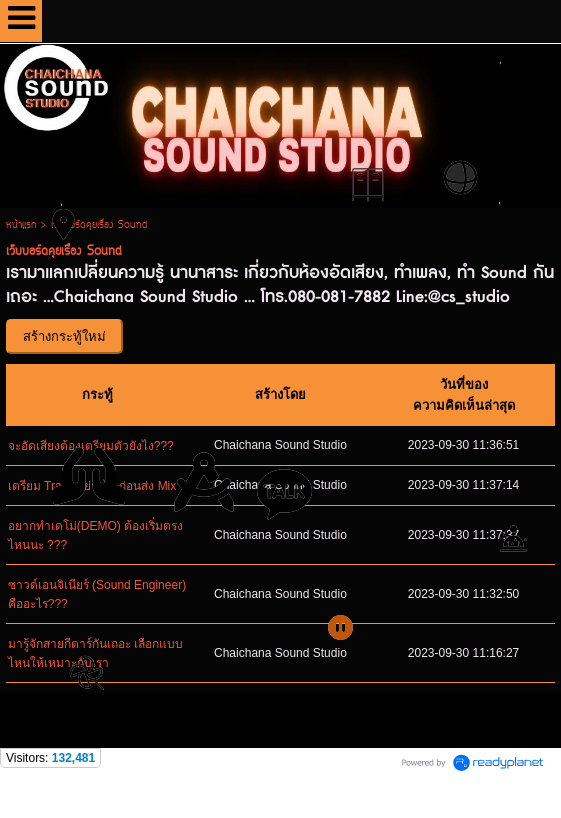  I want to click on pause media playback, so click(340, 627).